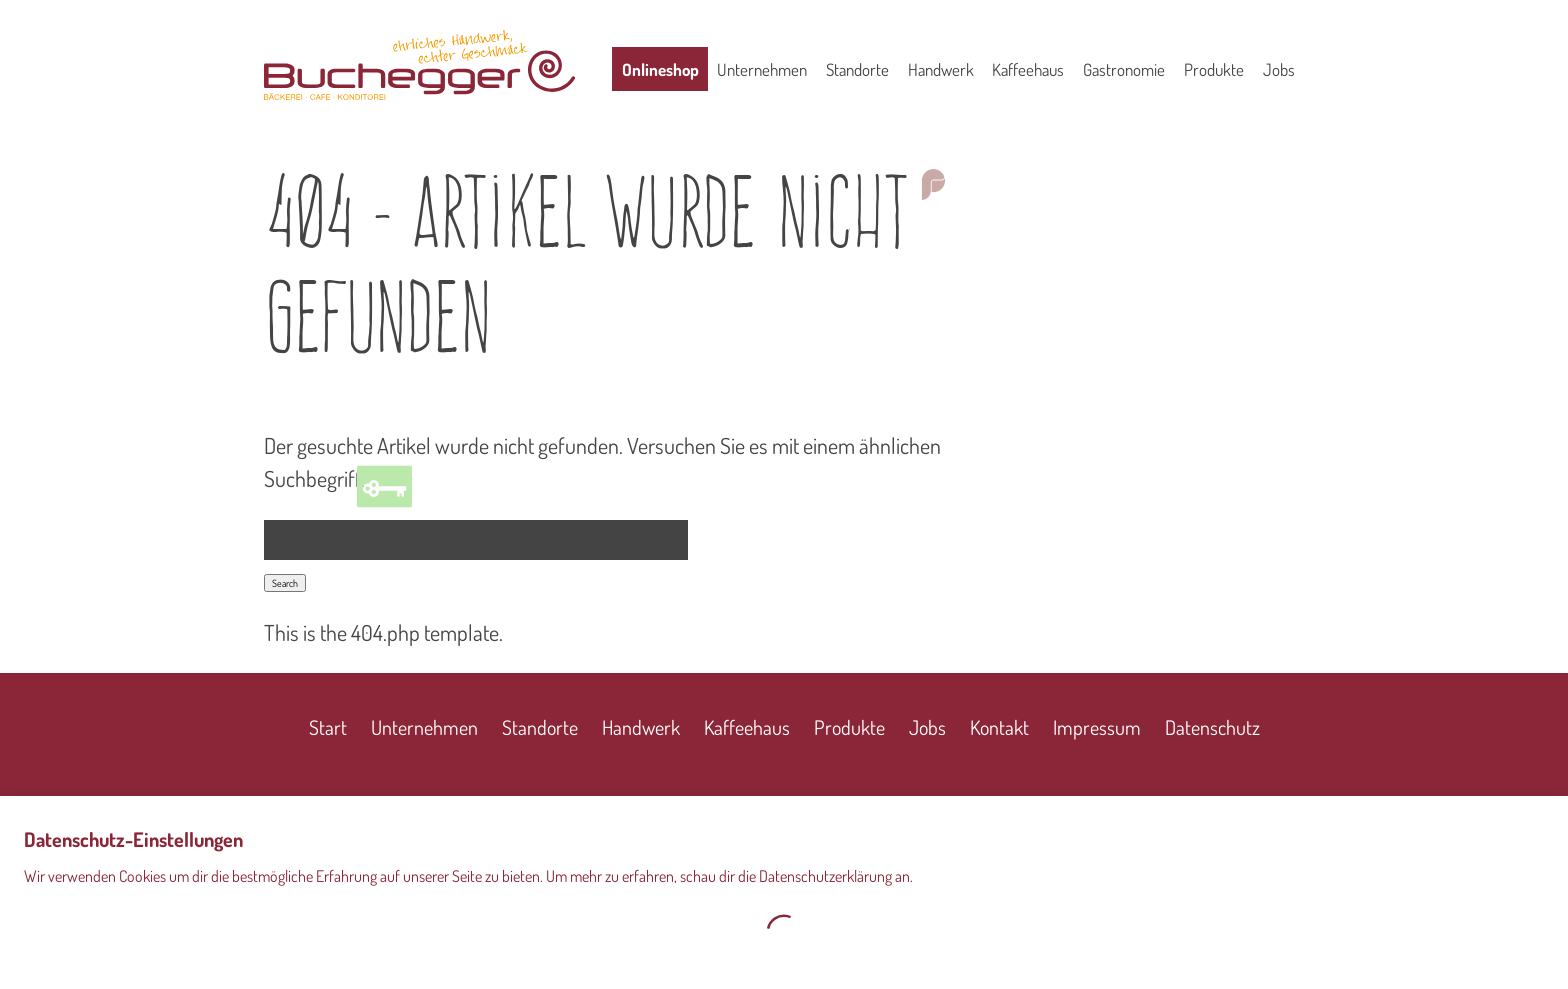 The height and width of the screenshot is (989, 1568). Describe the element at coordinates (933, 184) in the screenshot. I see `open Plausible Analytics dashboard` at that location.